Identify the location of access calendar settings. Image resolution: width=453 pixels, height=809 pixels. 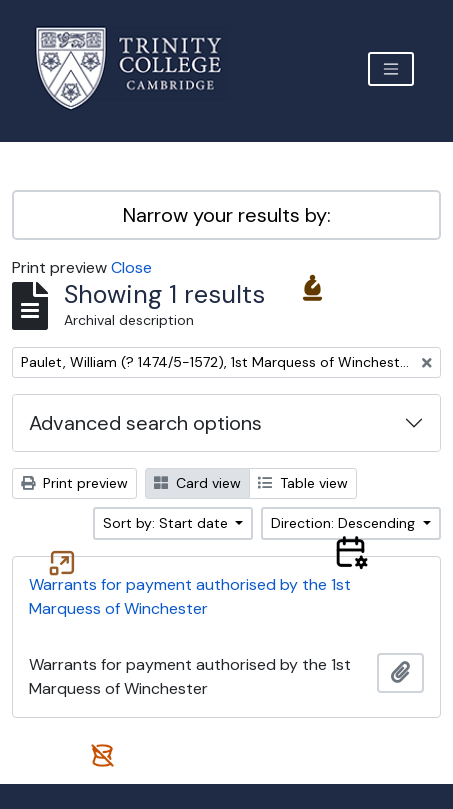
(350, 551).